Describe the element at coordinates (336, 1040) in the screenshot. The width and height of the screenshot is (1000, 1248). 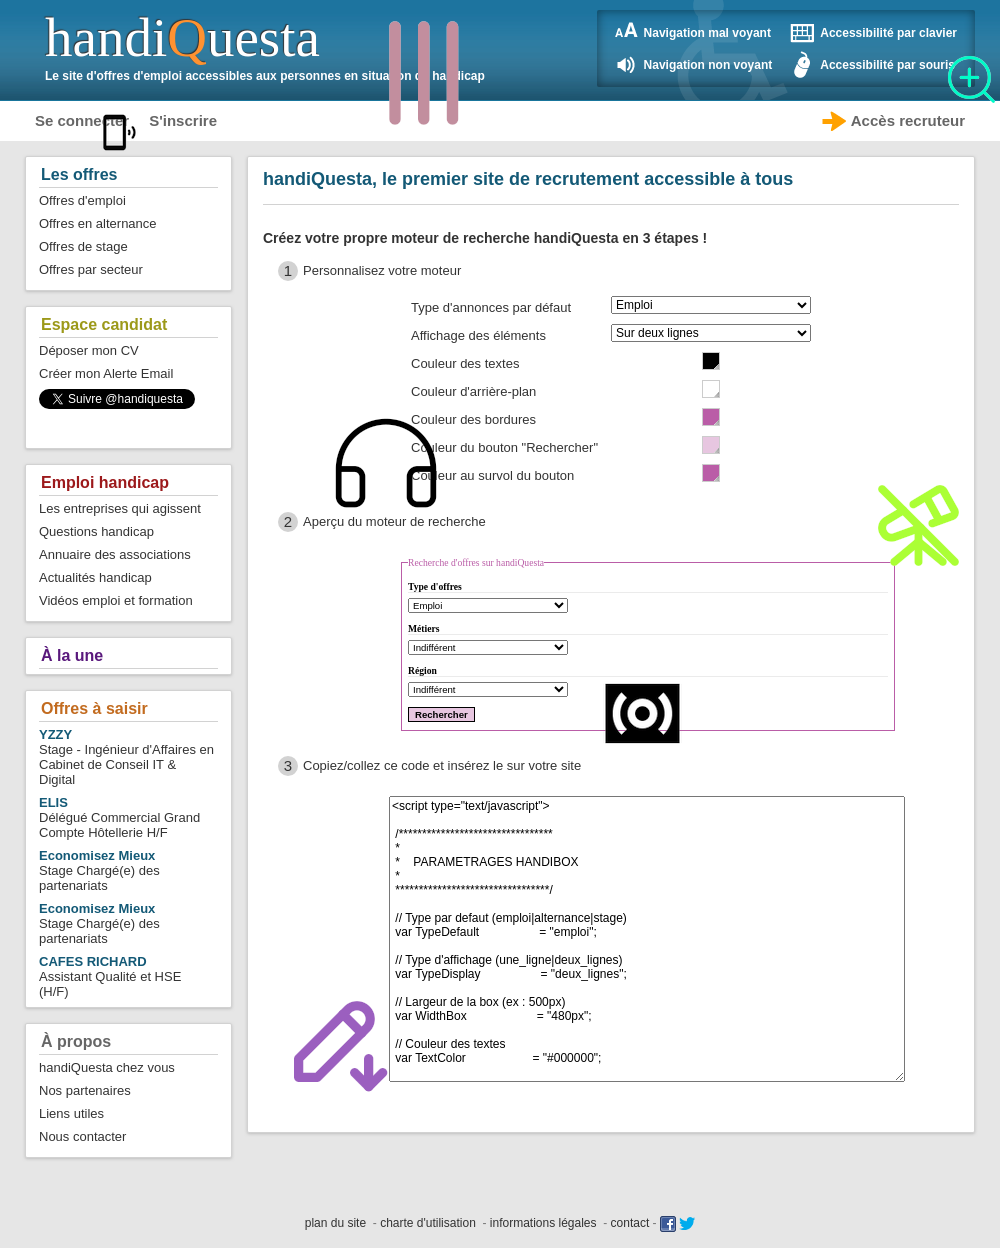
I see `save or submit written content` at that location.